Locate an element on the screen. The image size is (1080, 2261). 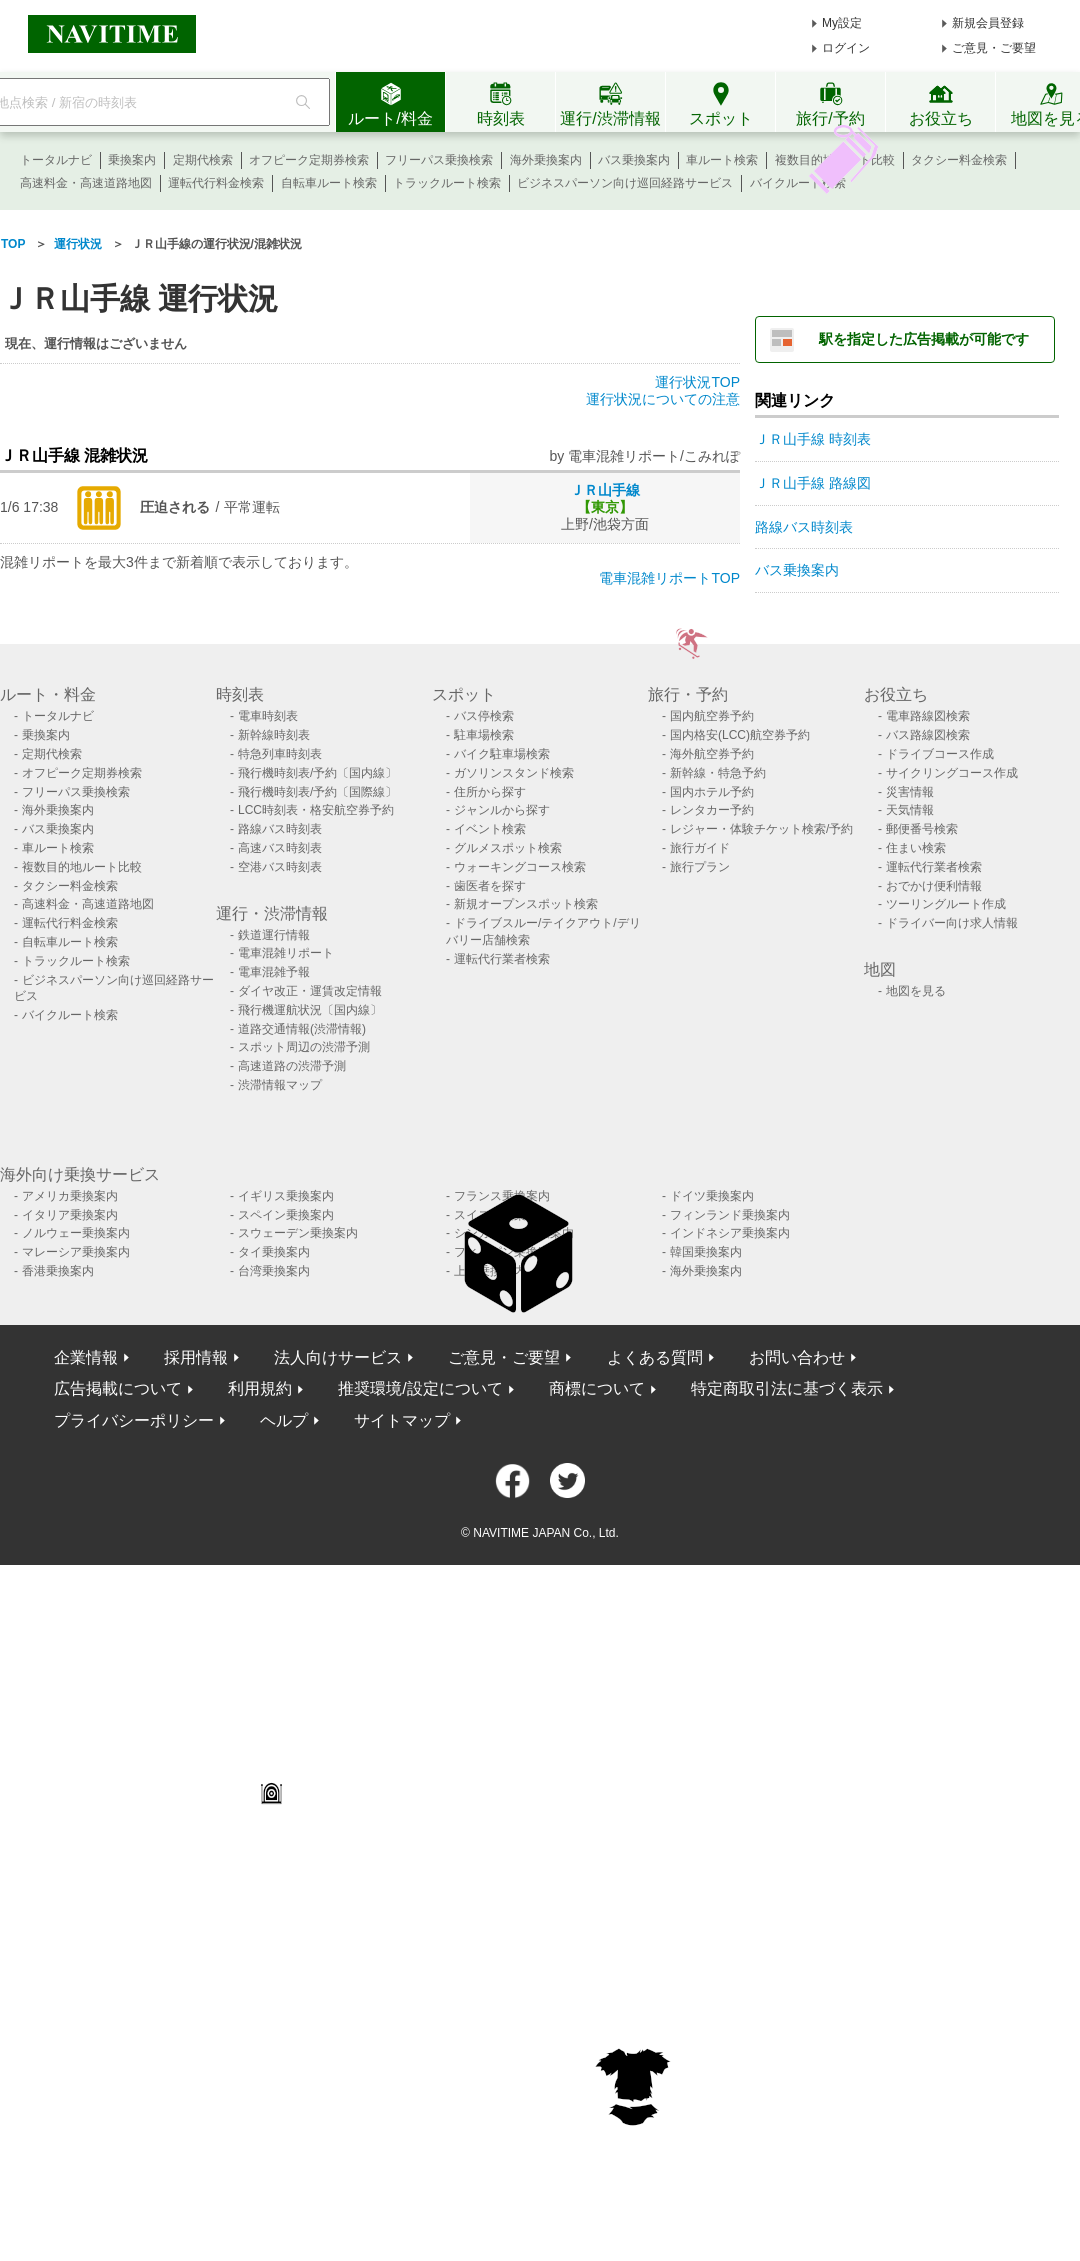
access music or audio player is located at coordinates (271, 1793).